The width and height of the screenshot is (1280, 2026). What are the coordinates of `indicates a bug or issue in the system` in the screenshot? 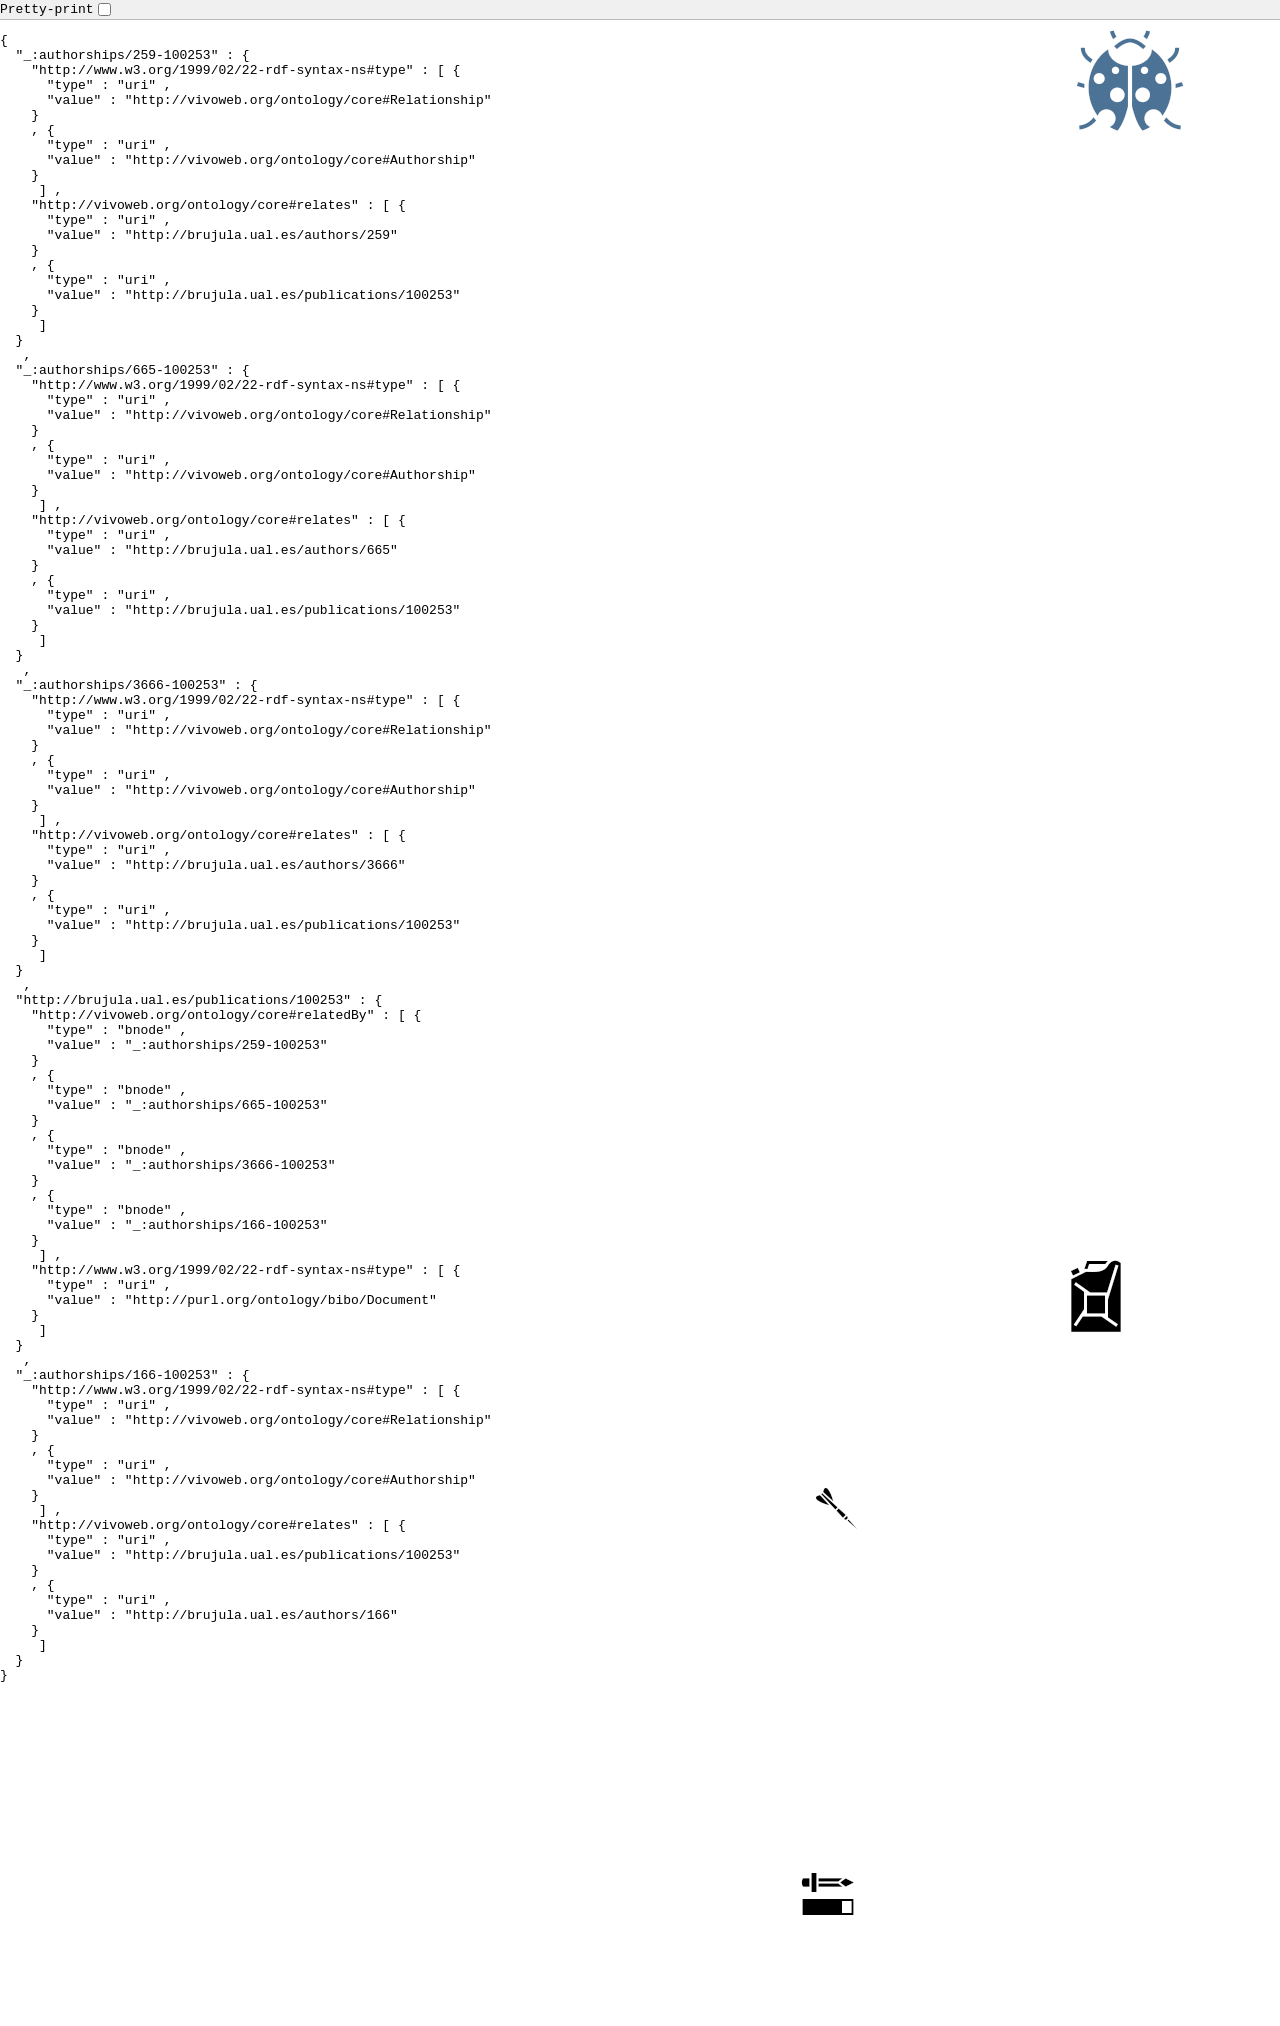 It's located at (1130, 84).